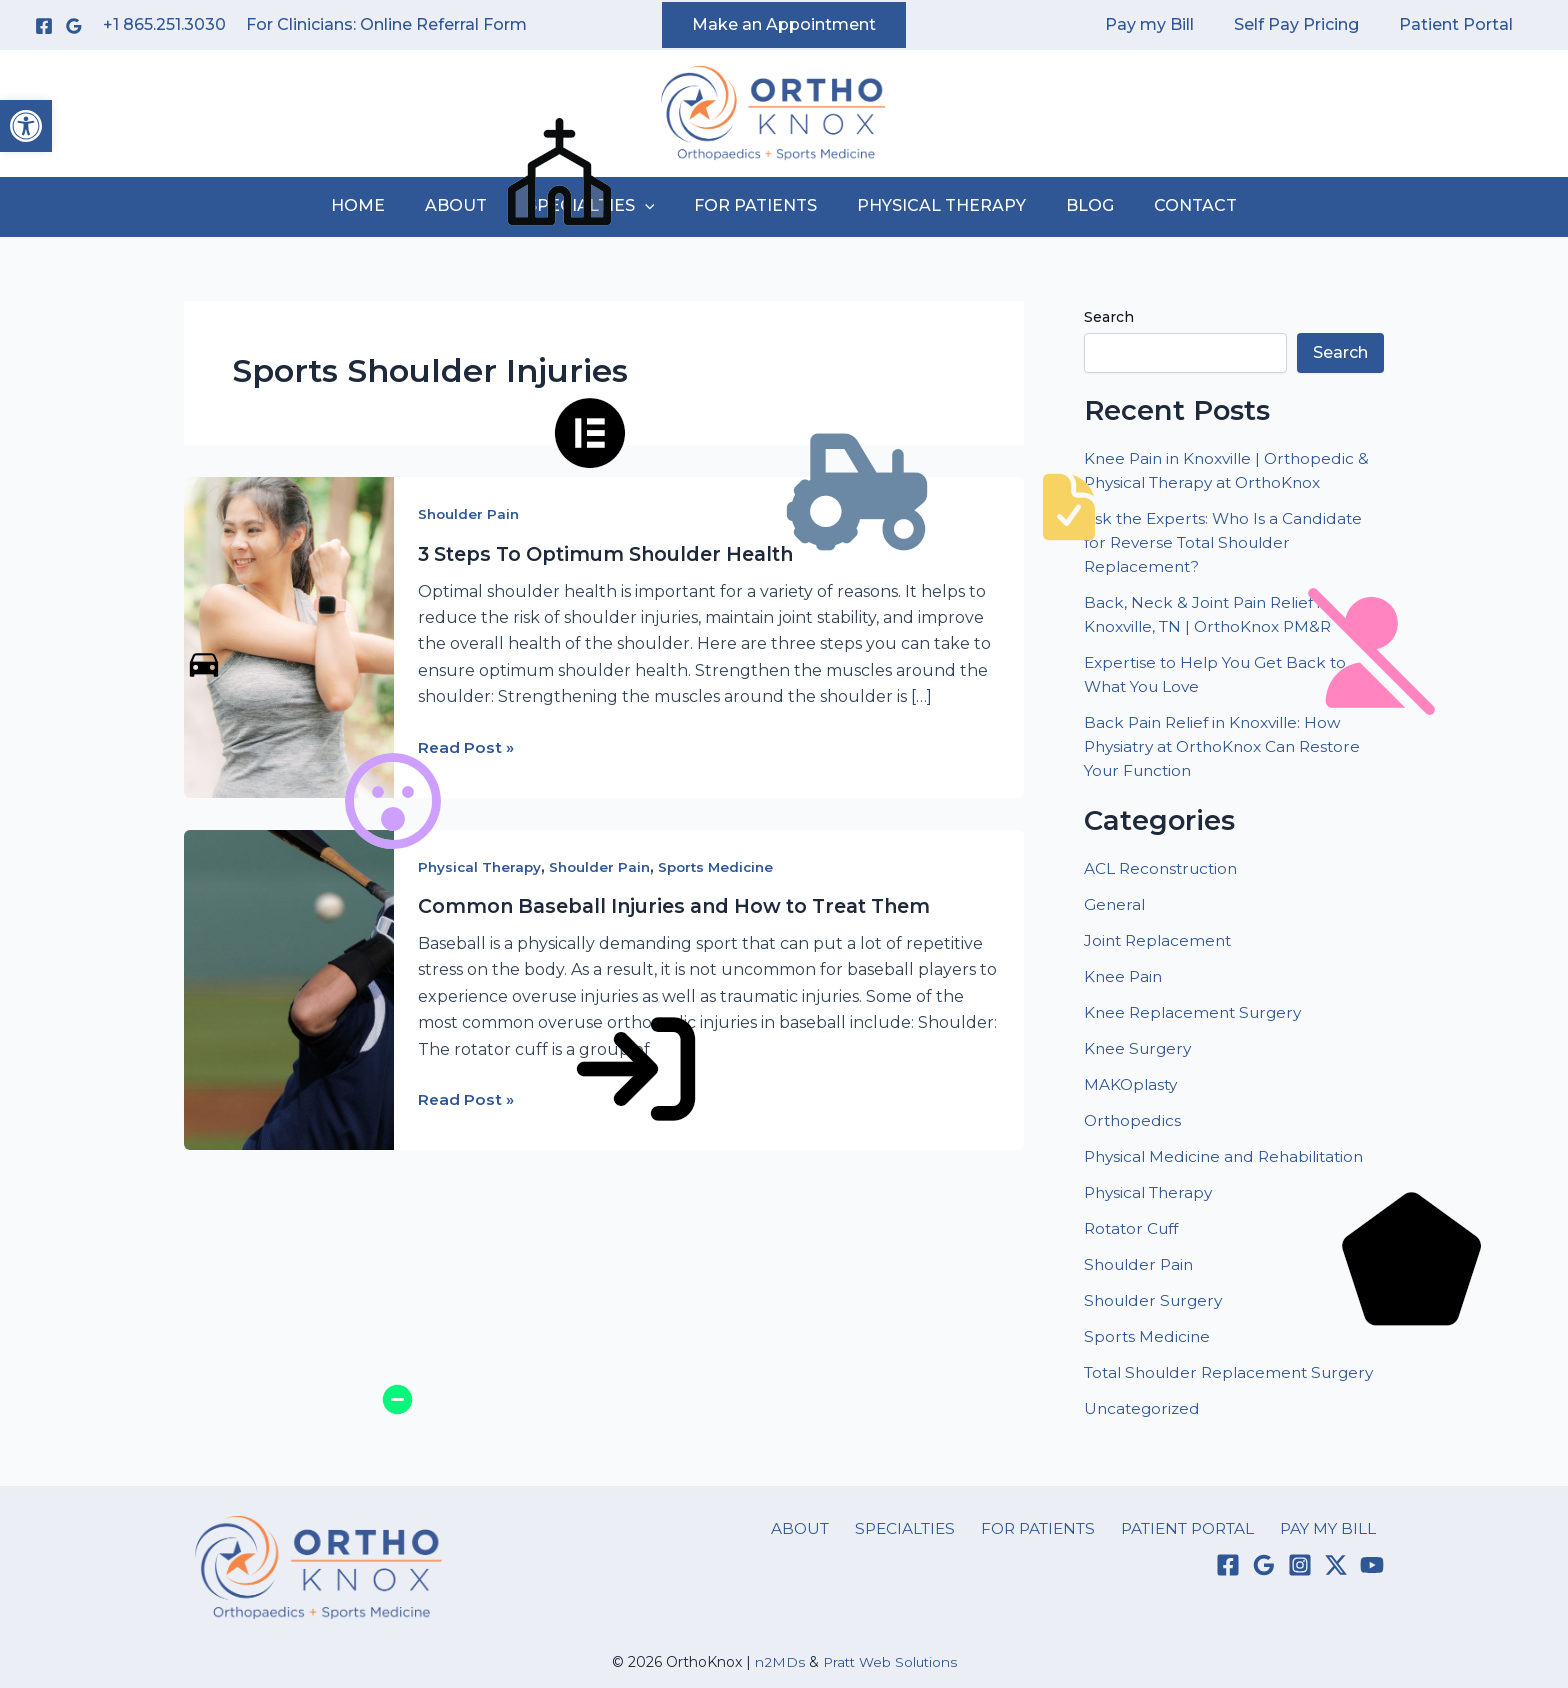 This screenshot has width=1568, height=1688. What do you see at coordinates (397, 1399) in the screenshot?
I see `remove an item from a list` at bounding box center [397, 1399].